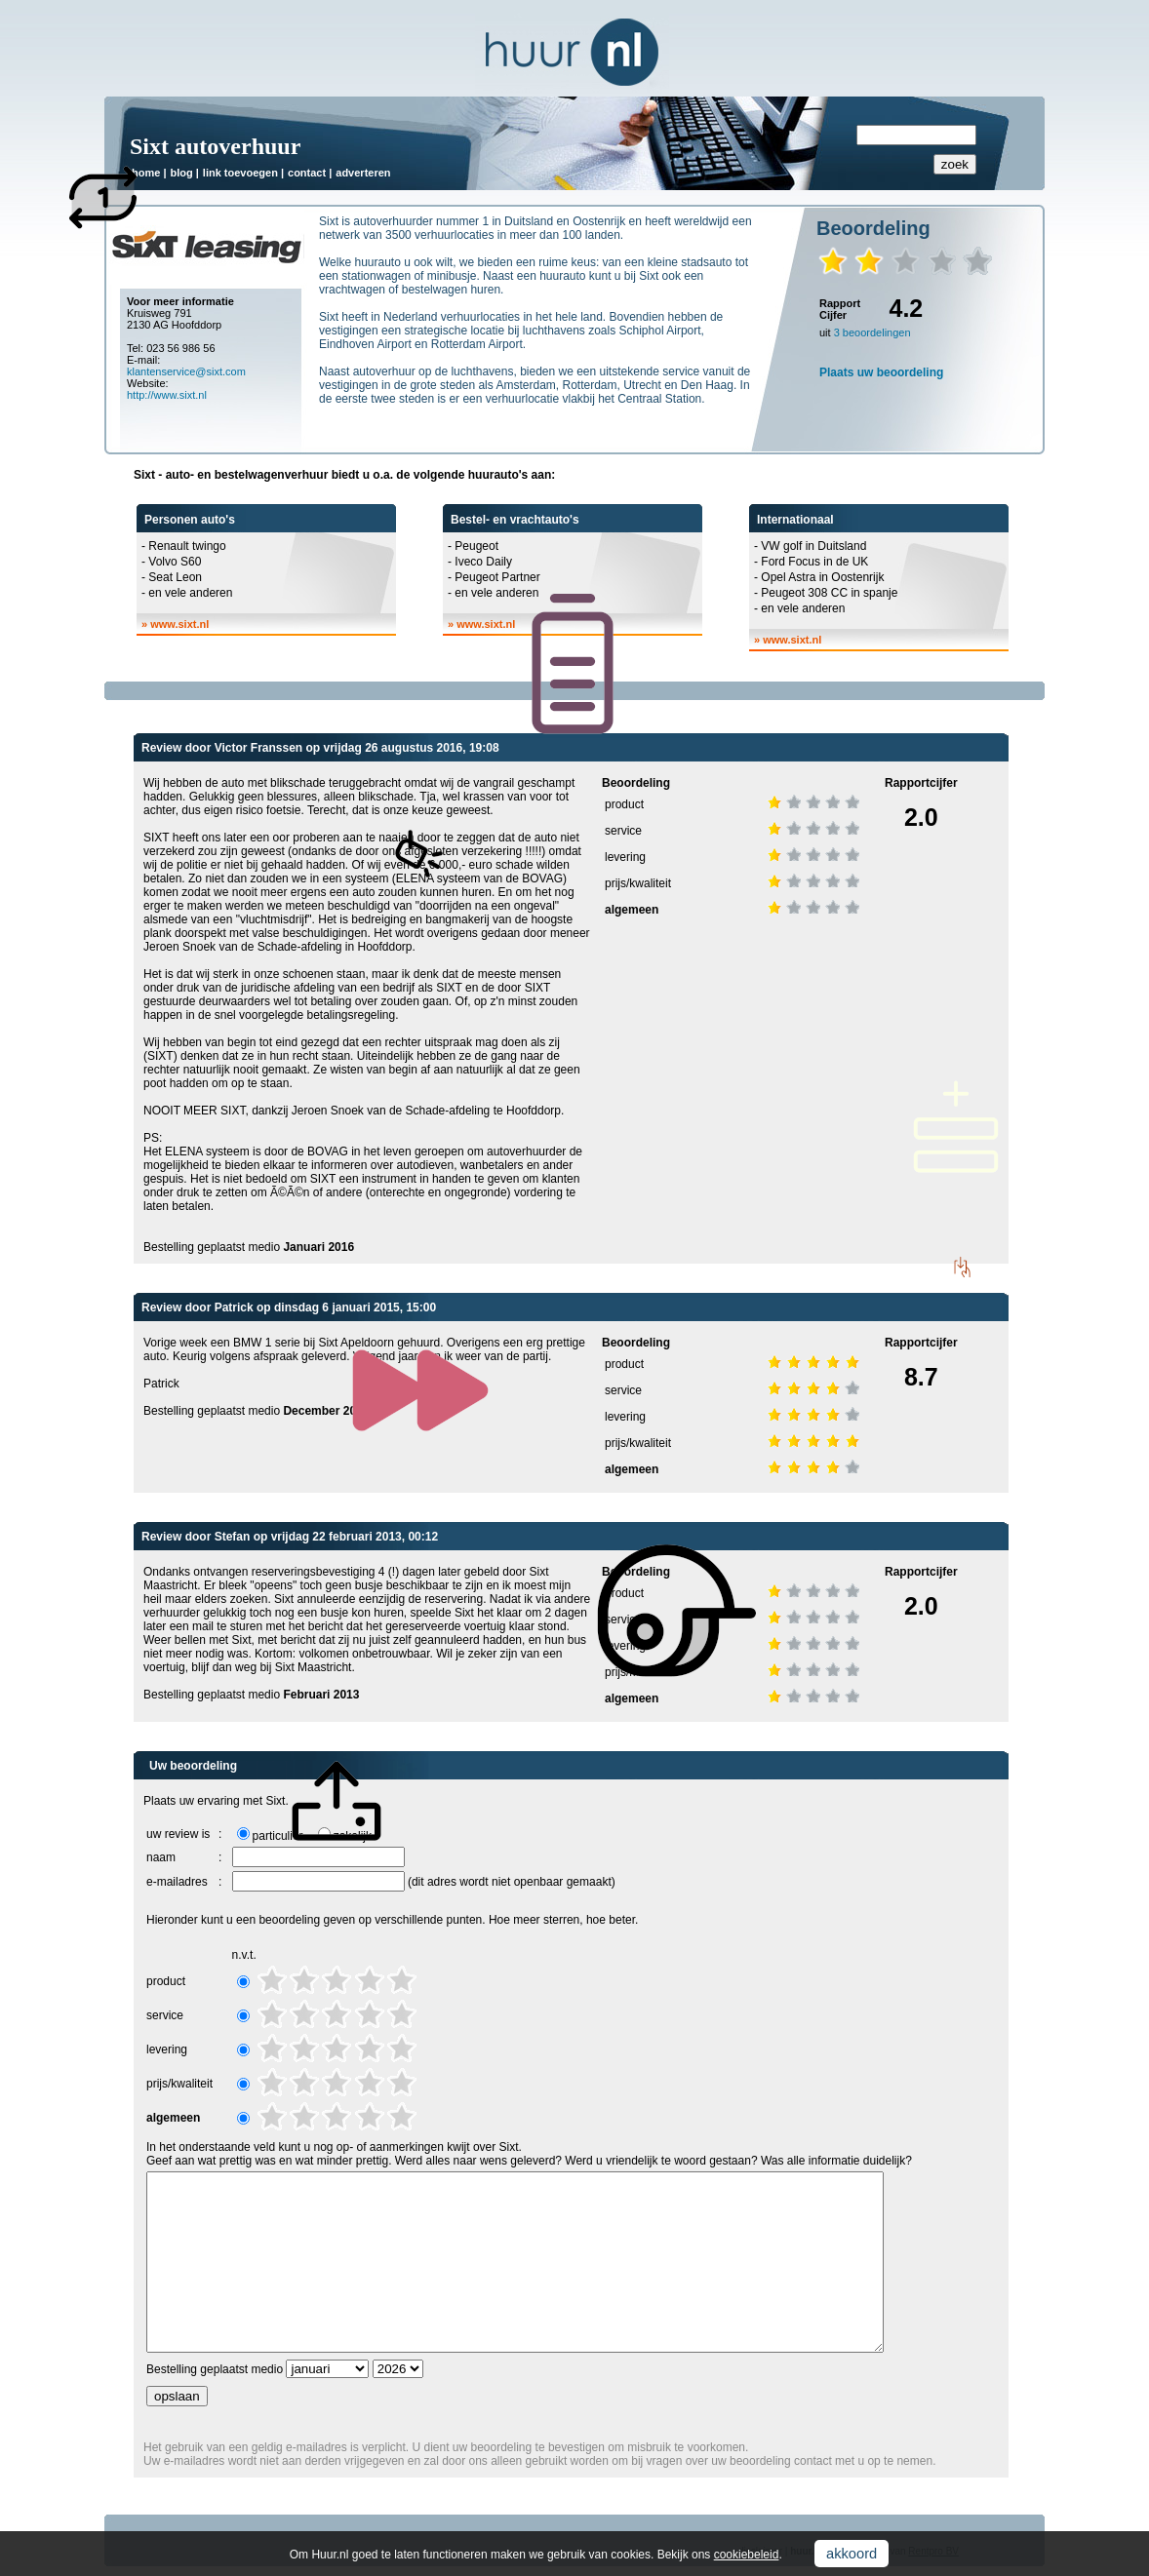  Describe the element at coordinates (337, 1806) in the screenshot. I see `upload a file or document` at that location.